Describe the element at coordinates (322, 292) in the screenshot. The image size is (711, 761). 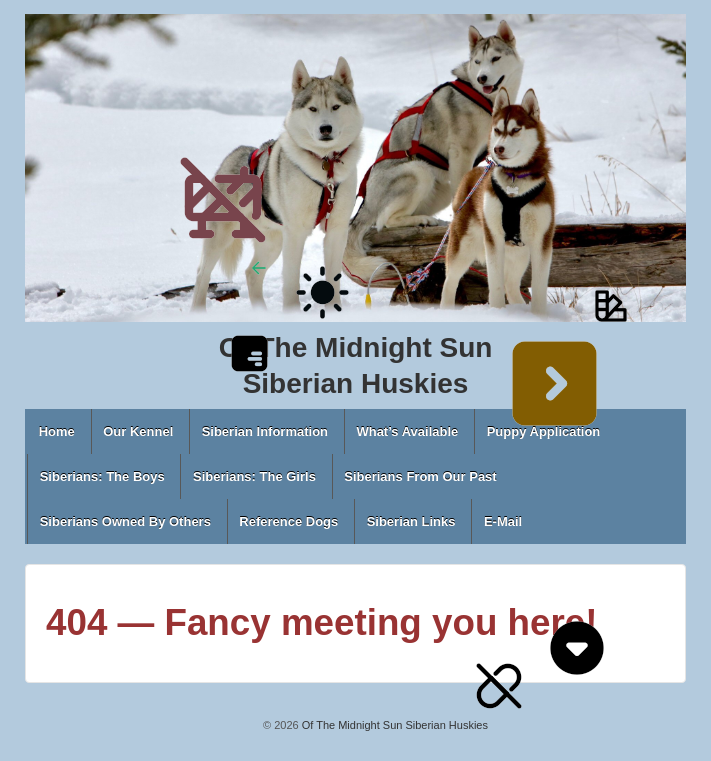
I see `switch to light mode` at that location.